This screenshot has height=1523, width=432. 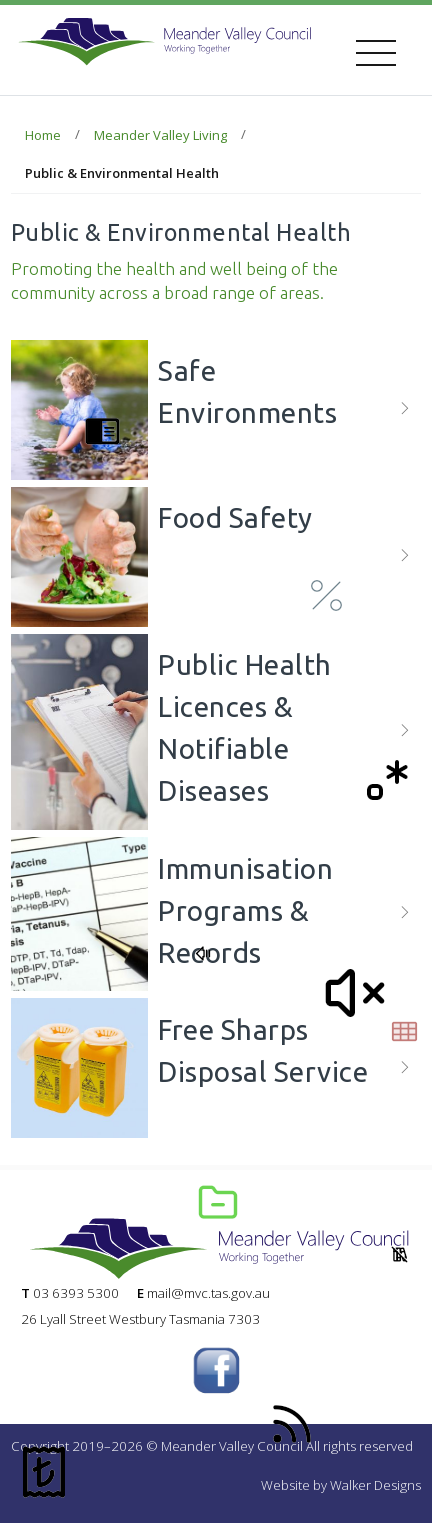 What do you see at coordinates (44, 1472) in the screenshot?
I see `view receipt or transaction in turkish lira` at bounding box center [44, 1472].